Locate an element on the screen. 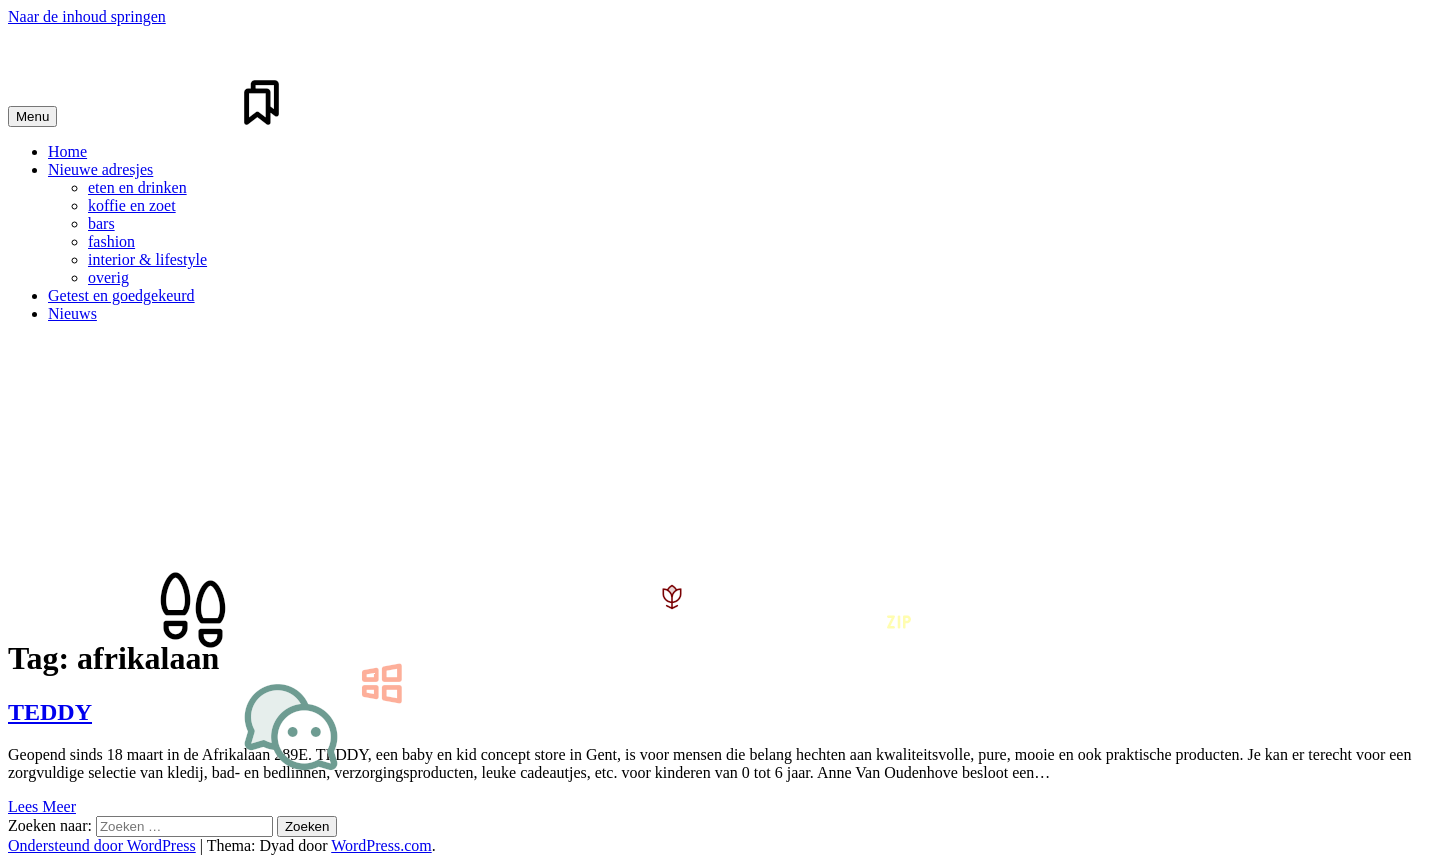  view all saved bookmarks is located at coordinates (261, 102).